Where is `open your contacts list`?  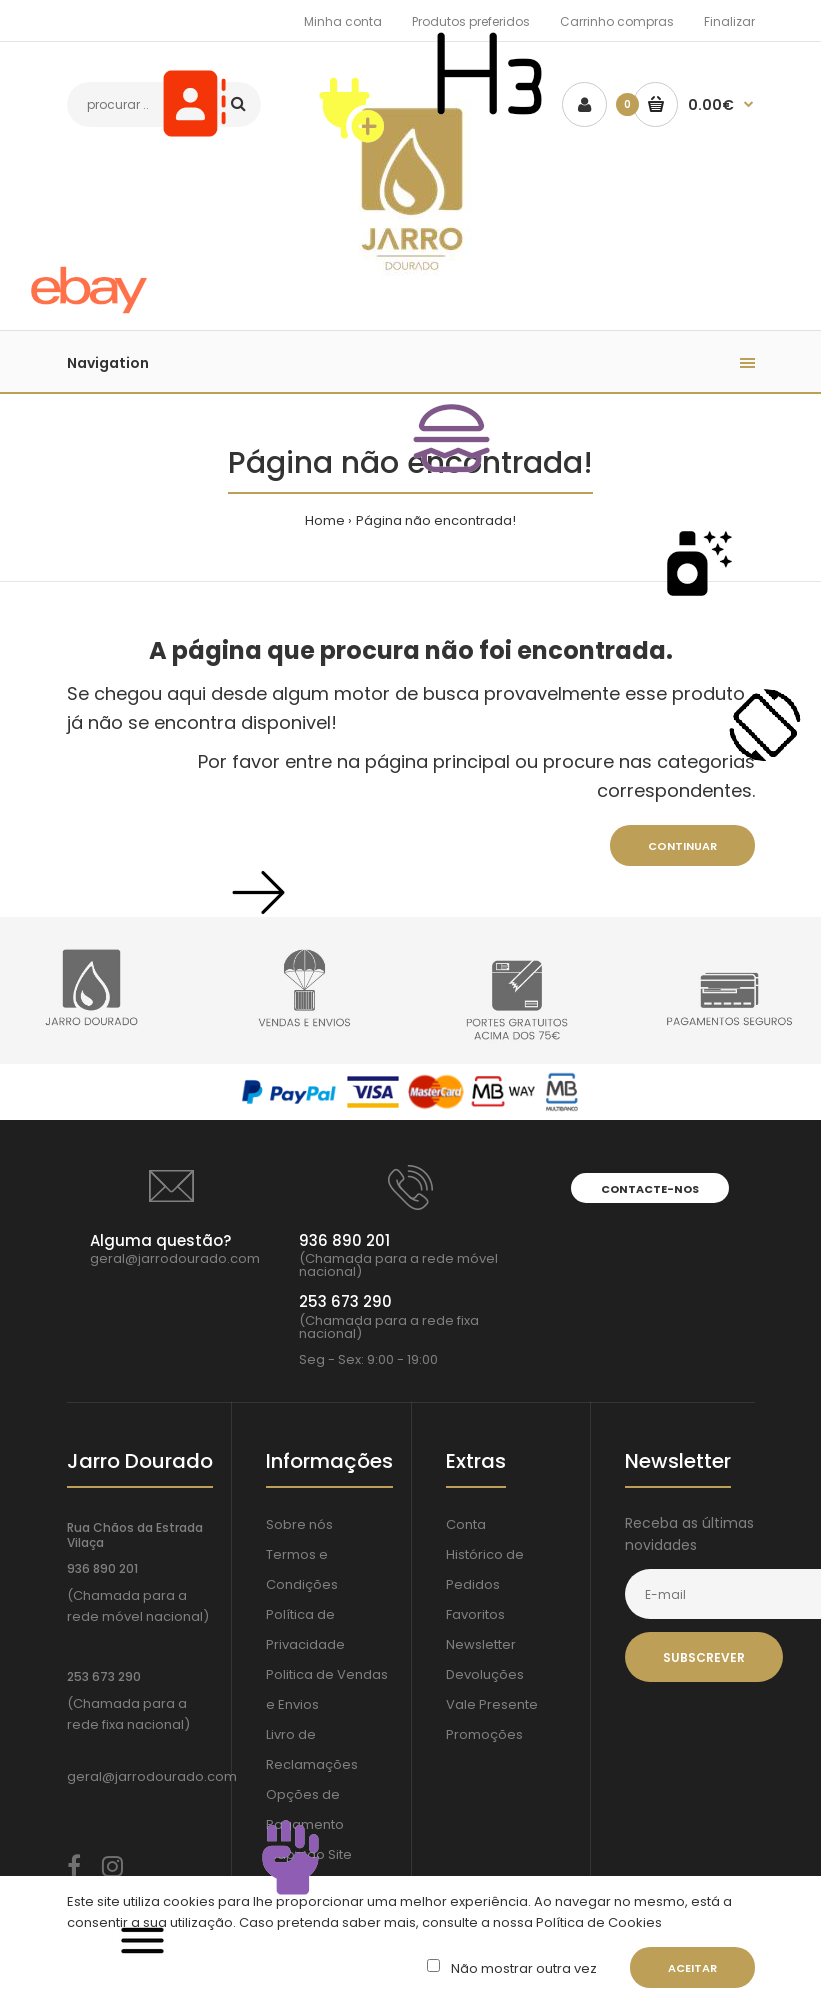 open your contacts list is located at coordinates (192, 103).